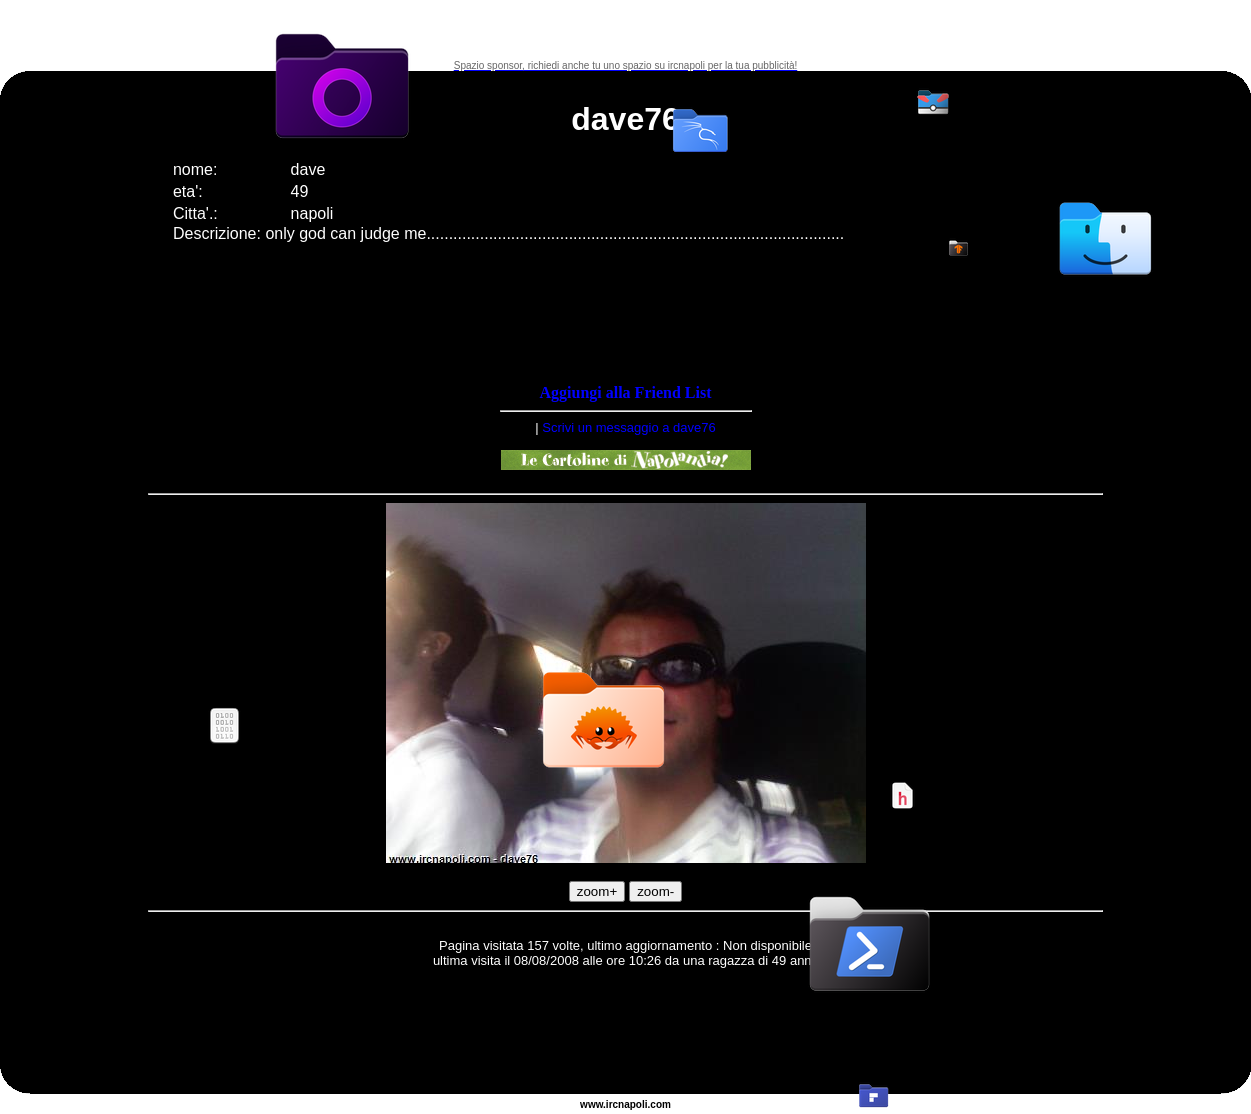  I want to click on open folder containing PowerShell scripts, so click(869, 947).